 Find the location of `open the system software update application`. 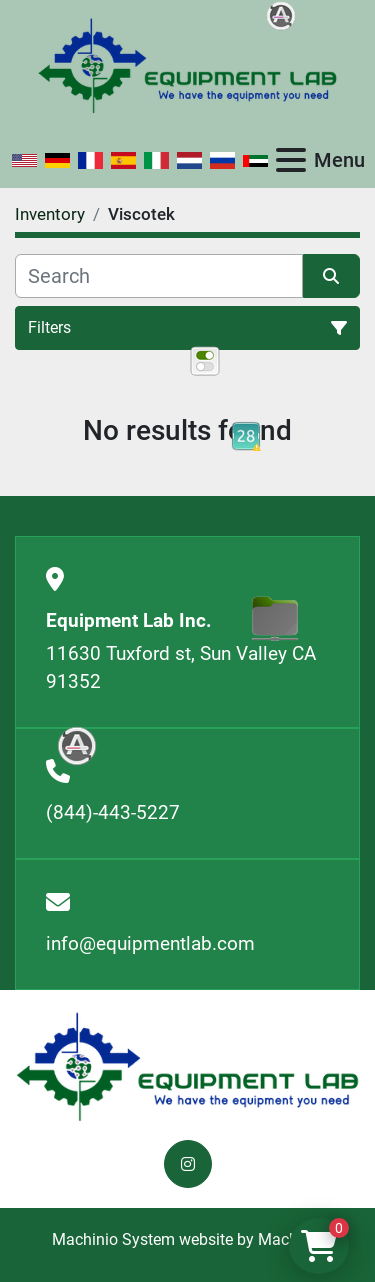

open the system software update application is located at coordinates (77, 746).